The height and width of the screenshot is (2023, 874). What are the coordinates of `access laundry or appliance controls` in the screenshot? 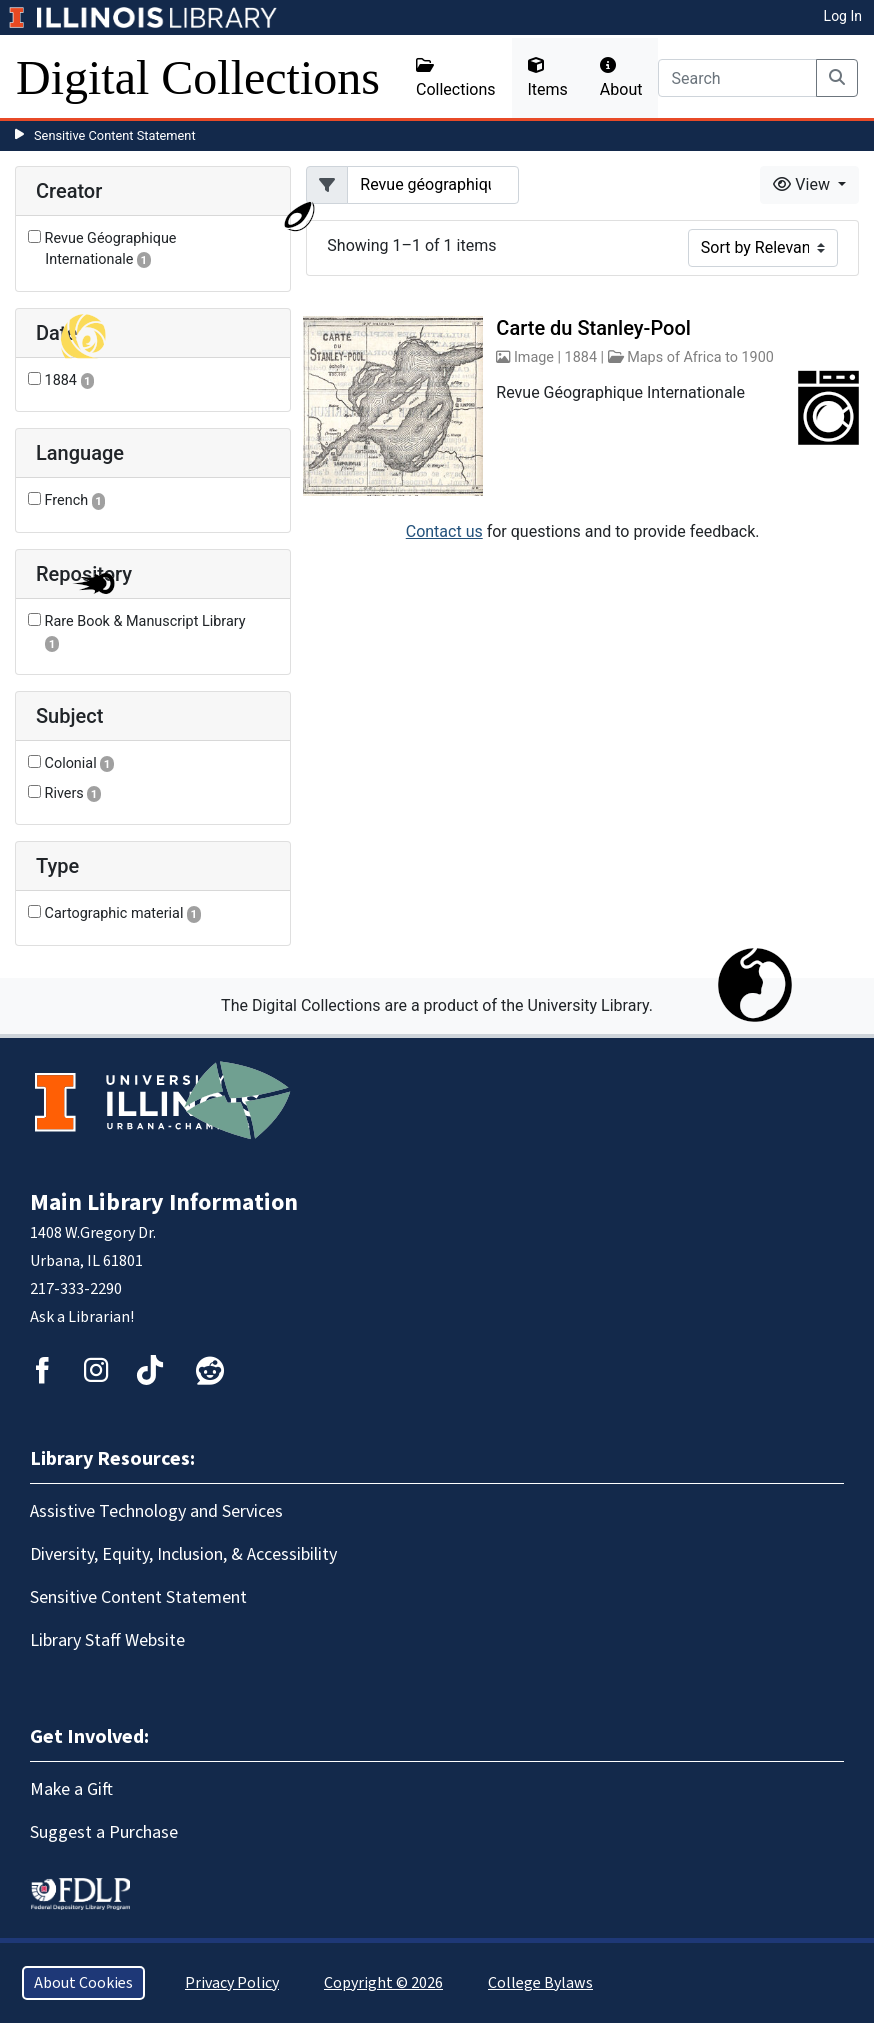 It's located at (828, 406).